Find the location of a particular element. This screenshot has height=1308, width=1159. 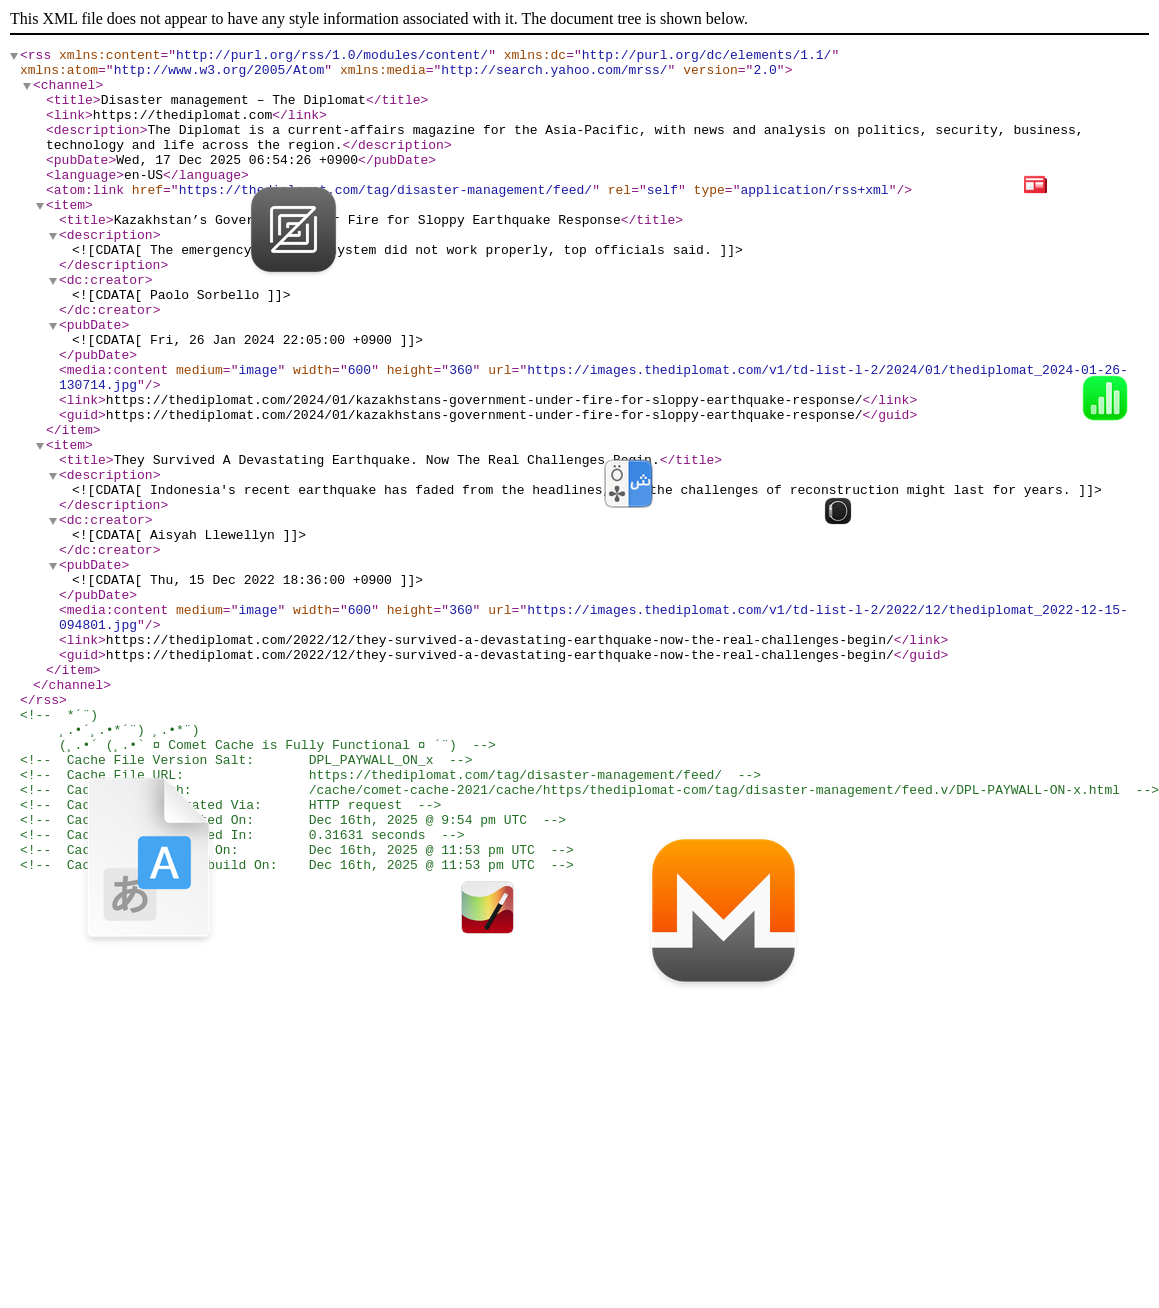

a gettext translation file (.po/.pot) is located at coordinates (148, 860).